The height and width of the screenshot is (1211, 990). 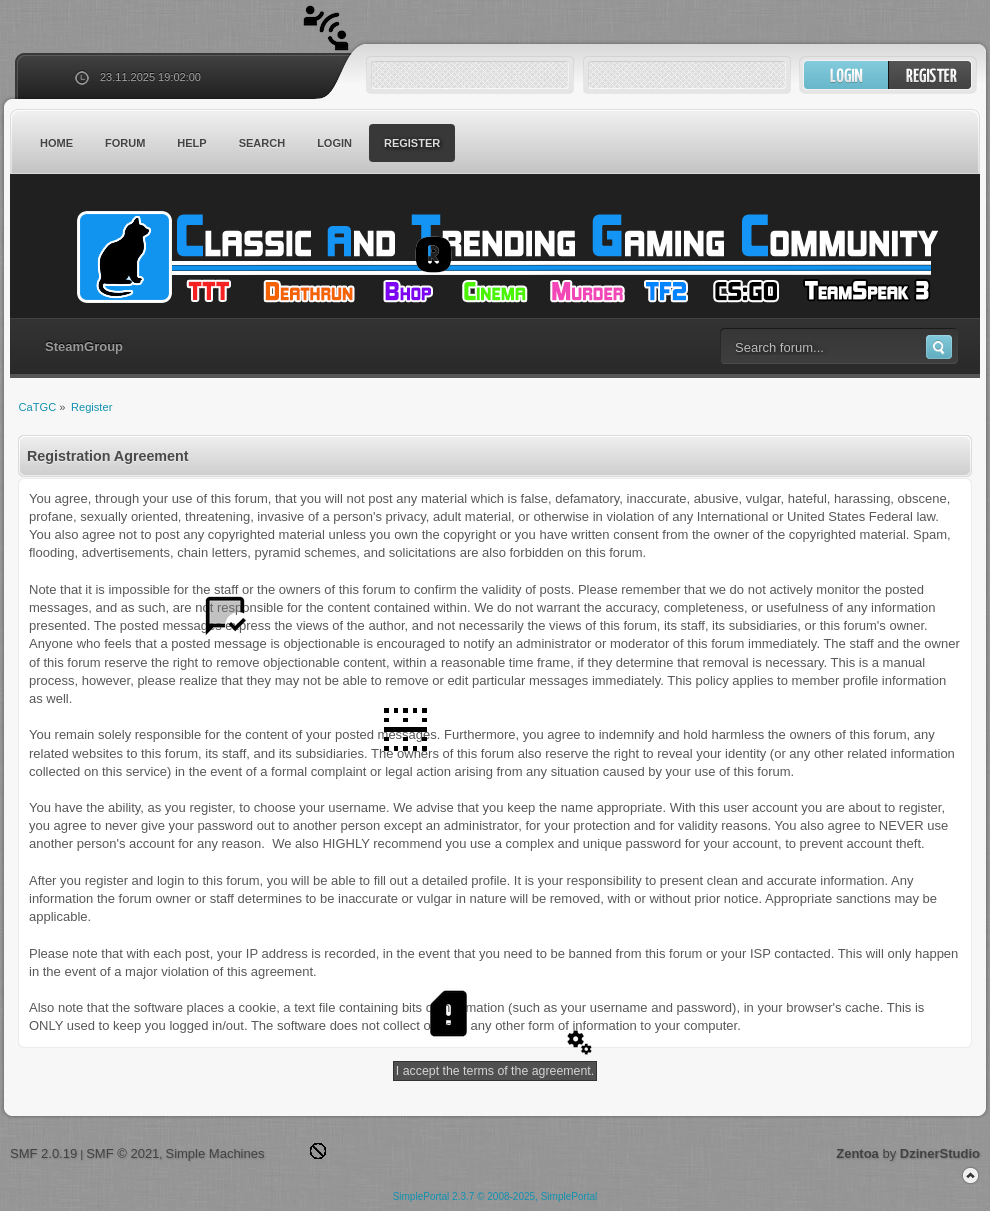 What do you see at coordinates (326, 28) in the screenshot?
I see `connect with others remotely or contactlessly` at bounding box center [326, 28].